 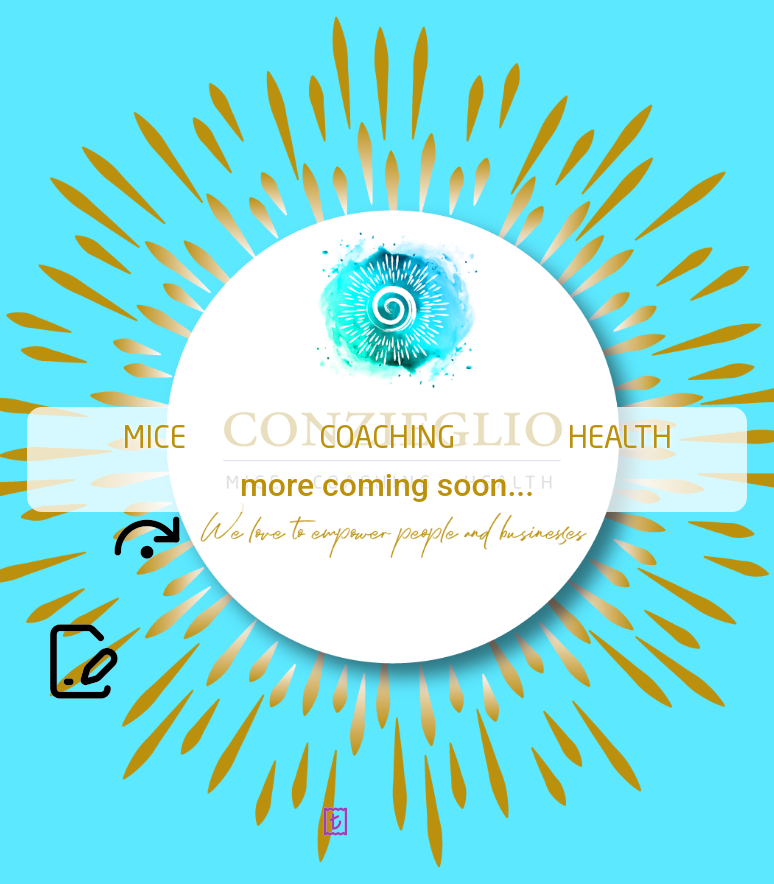 I want to click on redo action with active state indicator, so click(x=147, y=536).